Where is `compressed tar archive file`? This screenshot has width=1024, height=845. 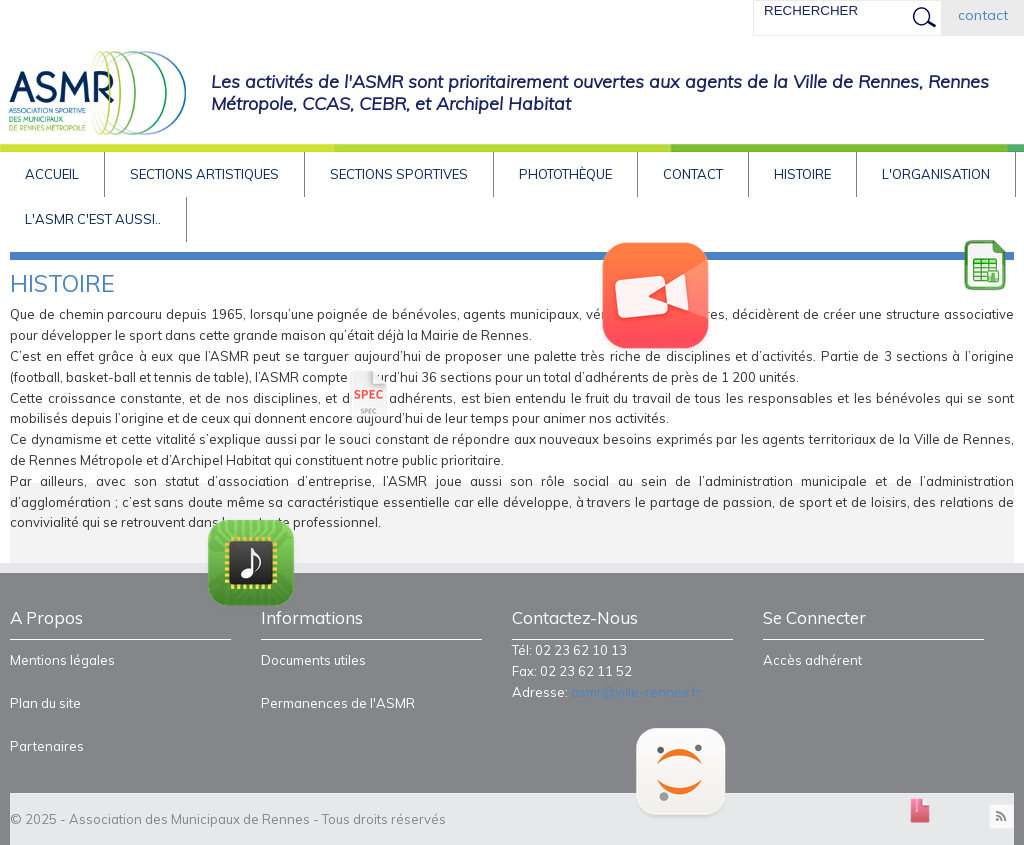 compressed tar archive file is located at coordinates (920, 811).